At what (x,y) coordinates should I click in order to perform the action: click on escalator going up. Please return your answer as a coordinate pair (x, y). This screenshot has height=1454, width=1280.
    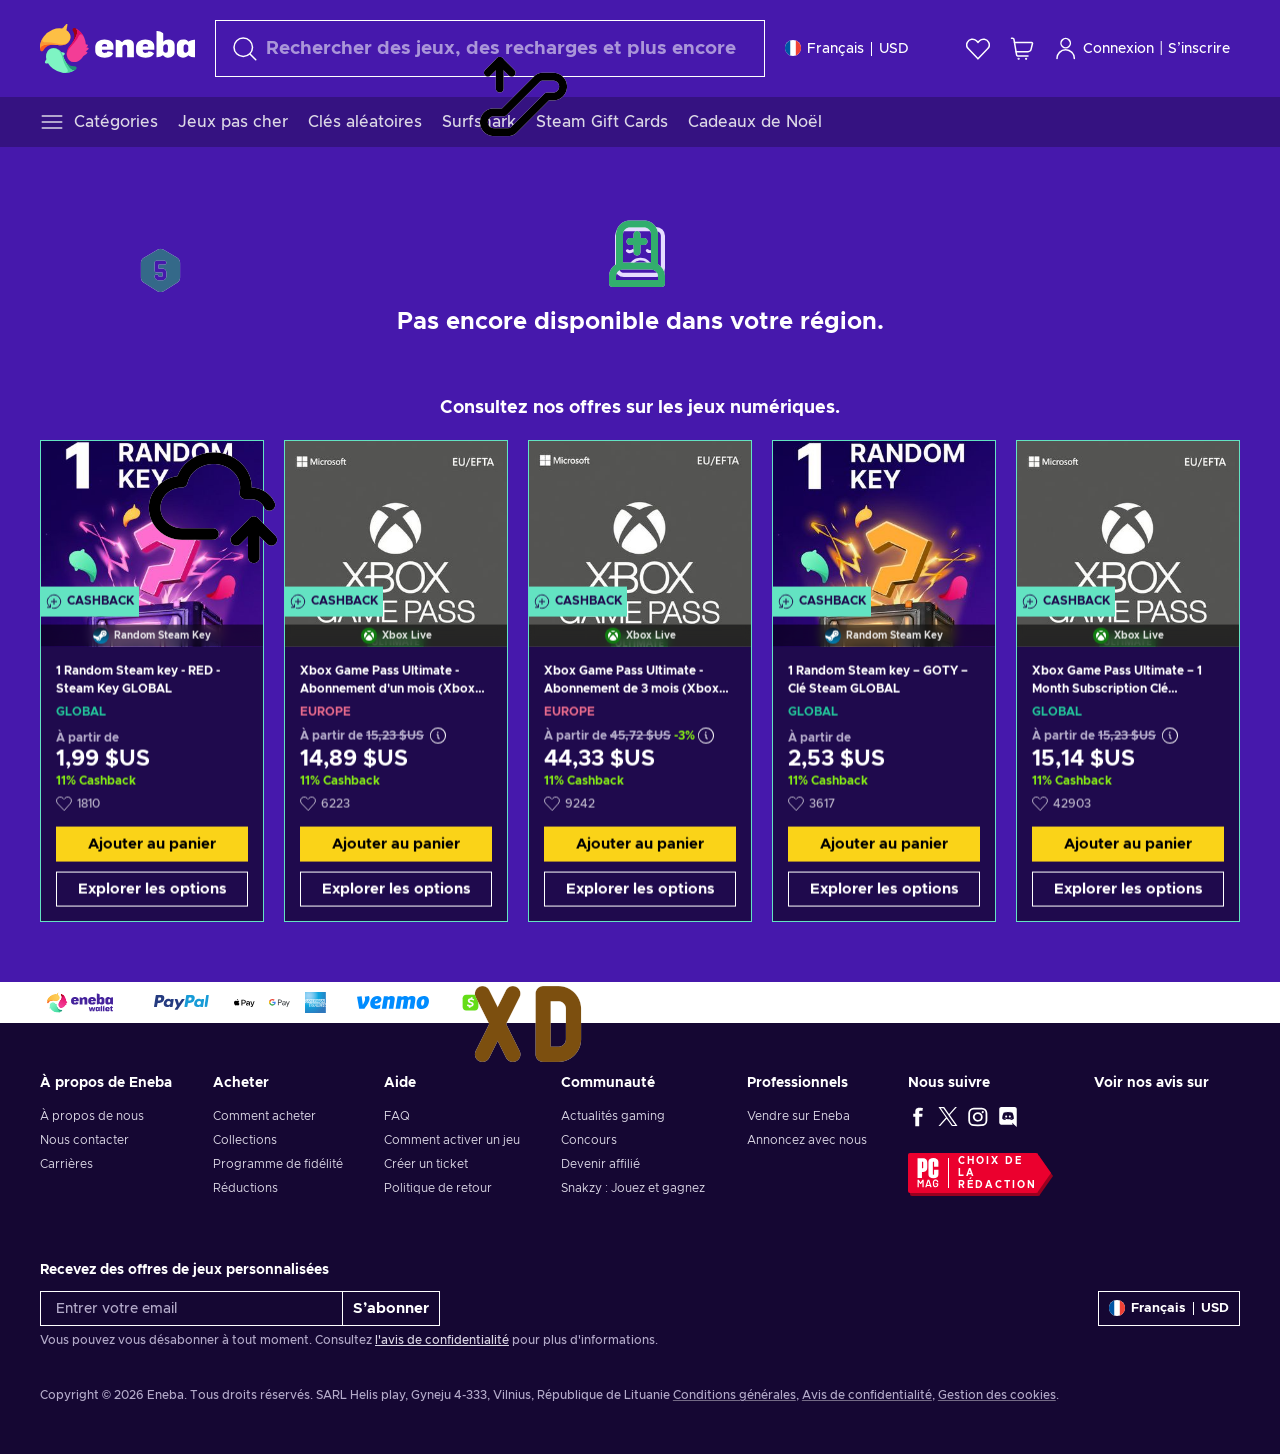
    Looking at the image, I should click on (523, 96).